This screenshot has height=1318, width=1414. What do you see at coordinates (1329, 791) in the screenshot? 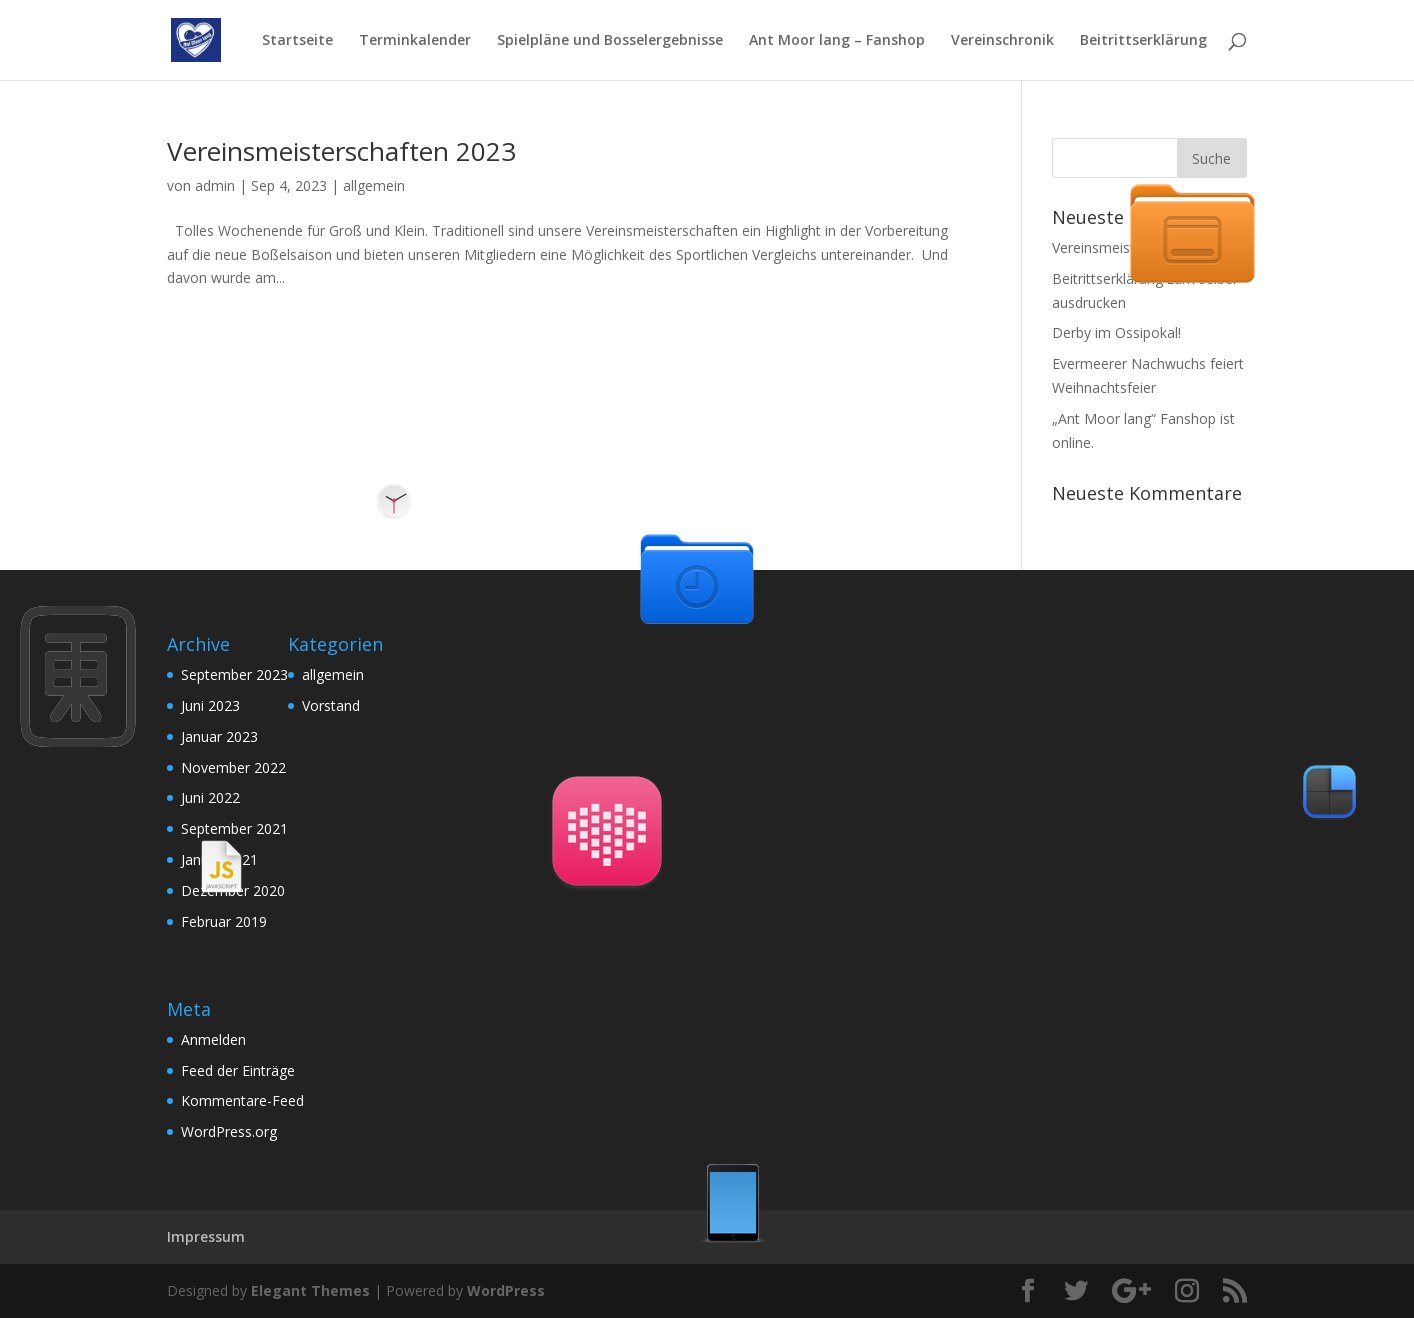
I see `switch to workspace in the top-right position` at bounding box center [1329, 791].